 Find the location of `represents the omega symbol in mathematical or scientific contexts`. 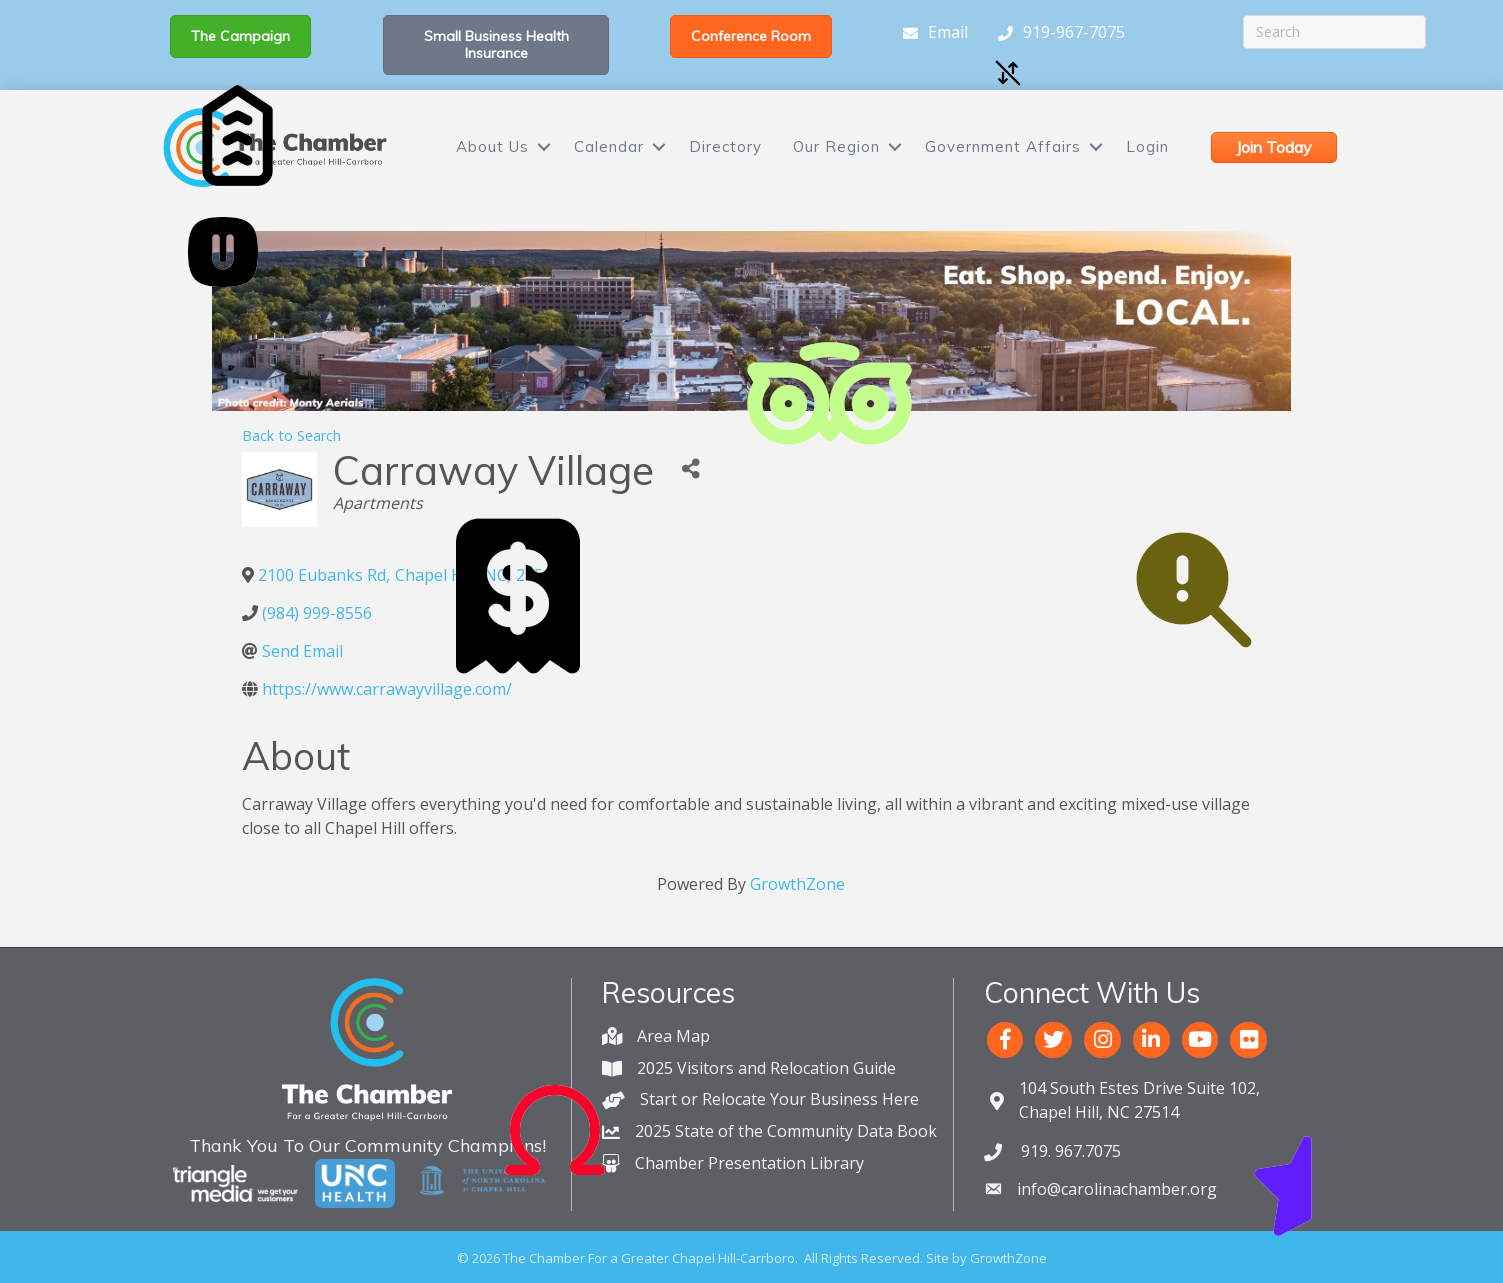

represents the omega symbol in mathematical or scientific contexts is located at coordinates (555, 1130).